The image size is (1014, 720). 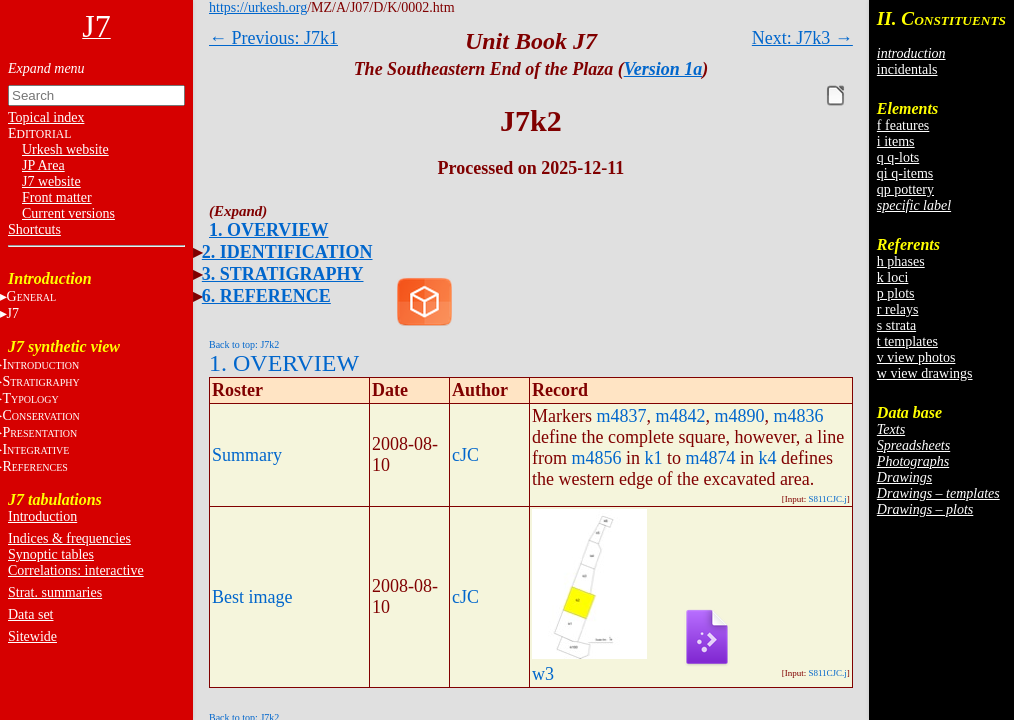 What do you see at coordinates (835, 95) in the screenshot?
I see `open libreoffice start center` at bounding box center [835, 95].